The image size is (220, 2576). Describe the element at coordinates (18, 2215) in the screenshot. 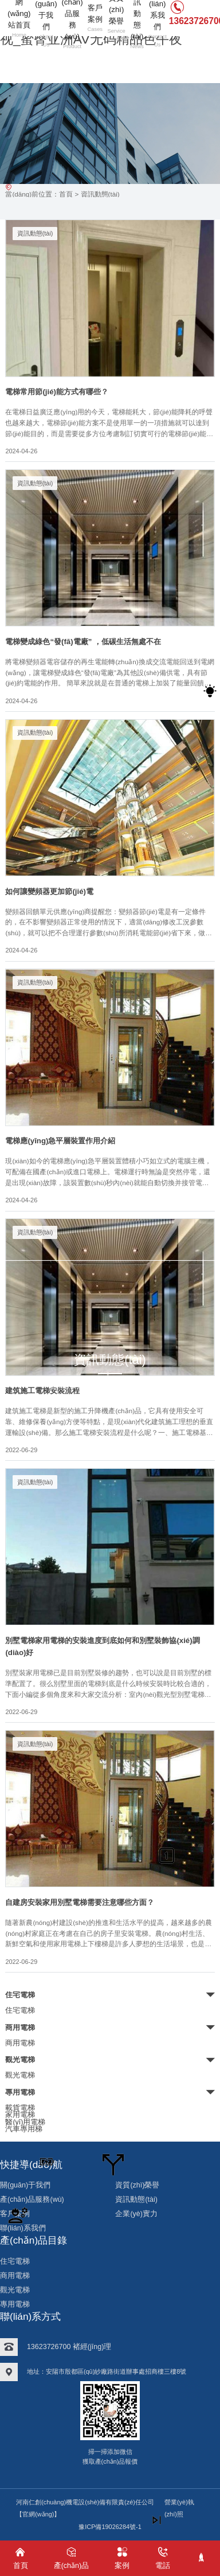

I see `access engineering or technical settings` at that location.